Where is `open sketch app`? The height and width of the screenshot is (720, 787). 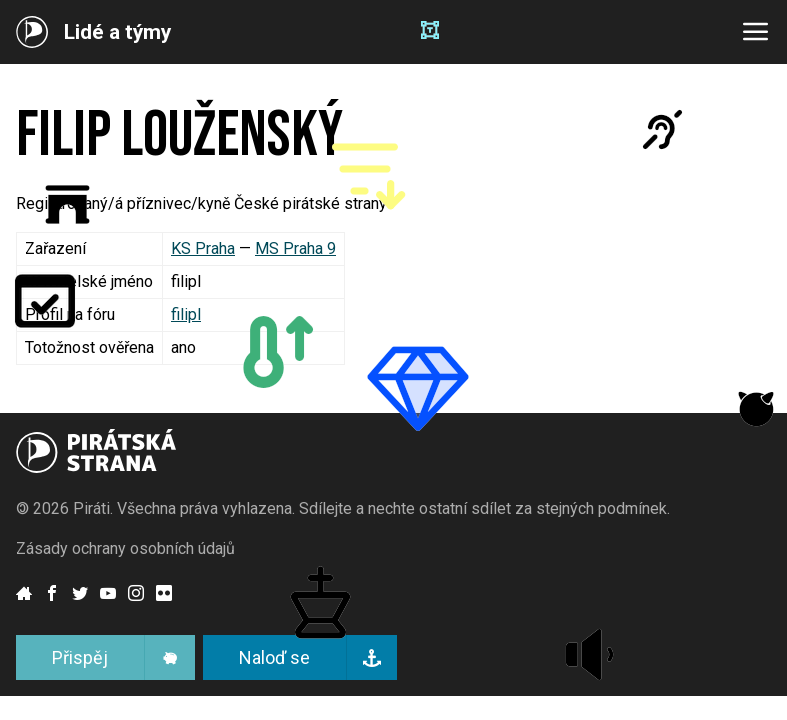
open sketch app is located at coordinates (418, 387).